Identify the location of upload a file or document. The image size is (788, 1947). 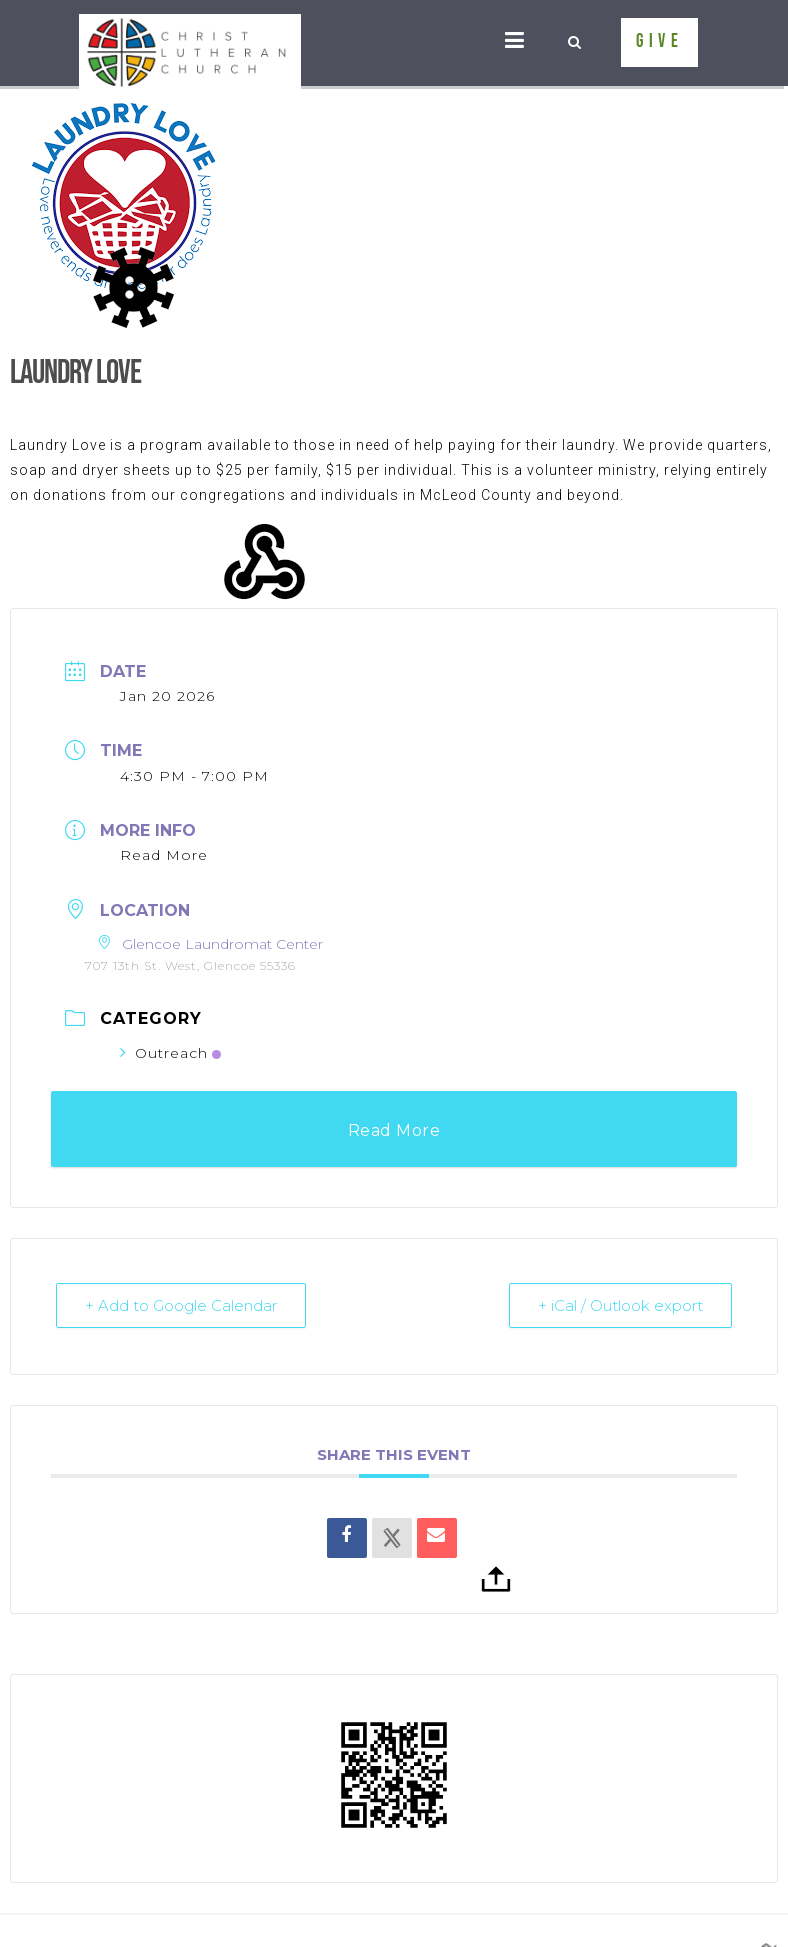
(496, 1579).